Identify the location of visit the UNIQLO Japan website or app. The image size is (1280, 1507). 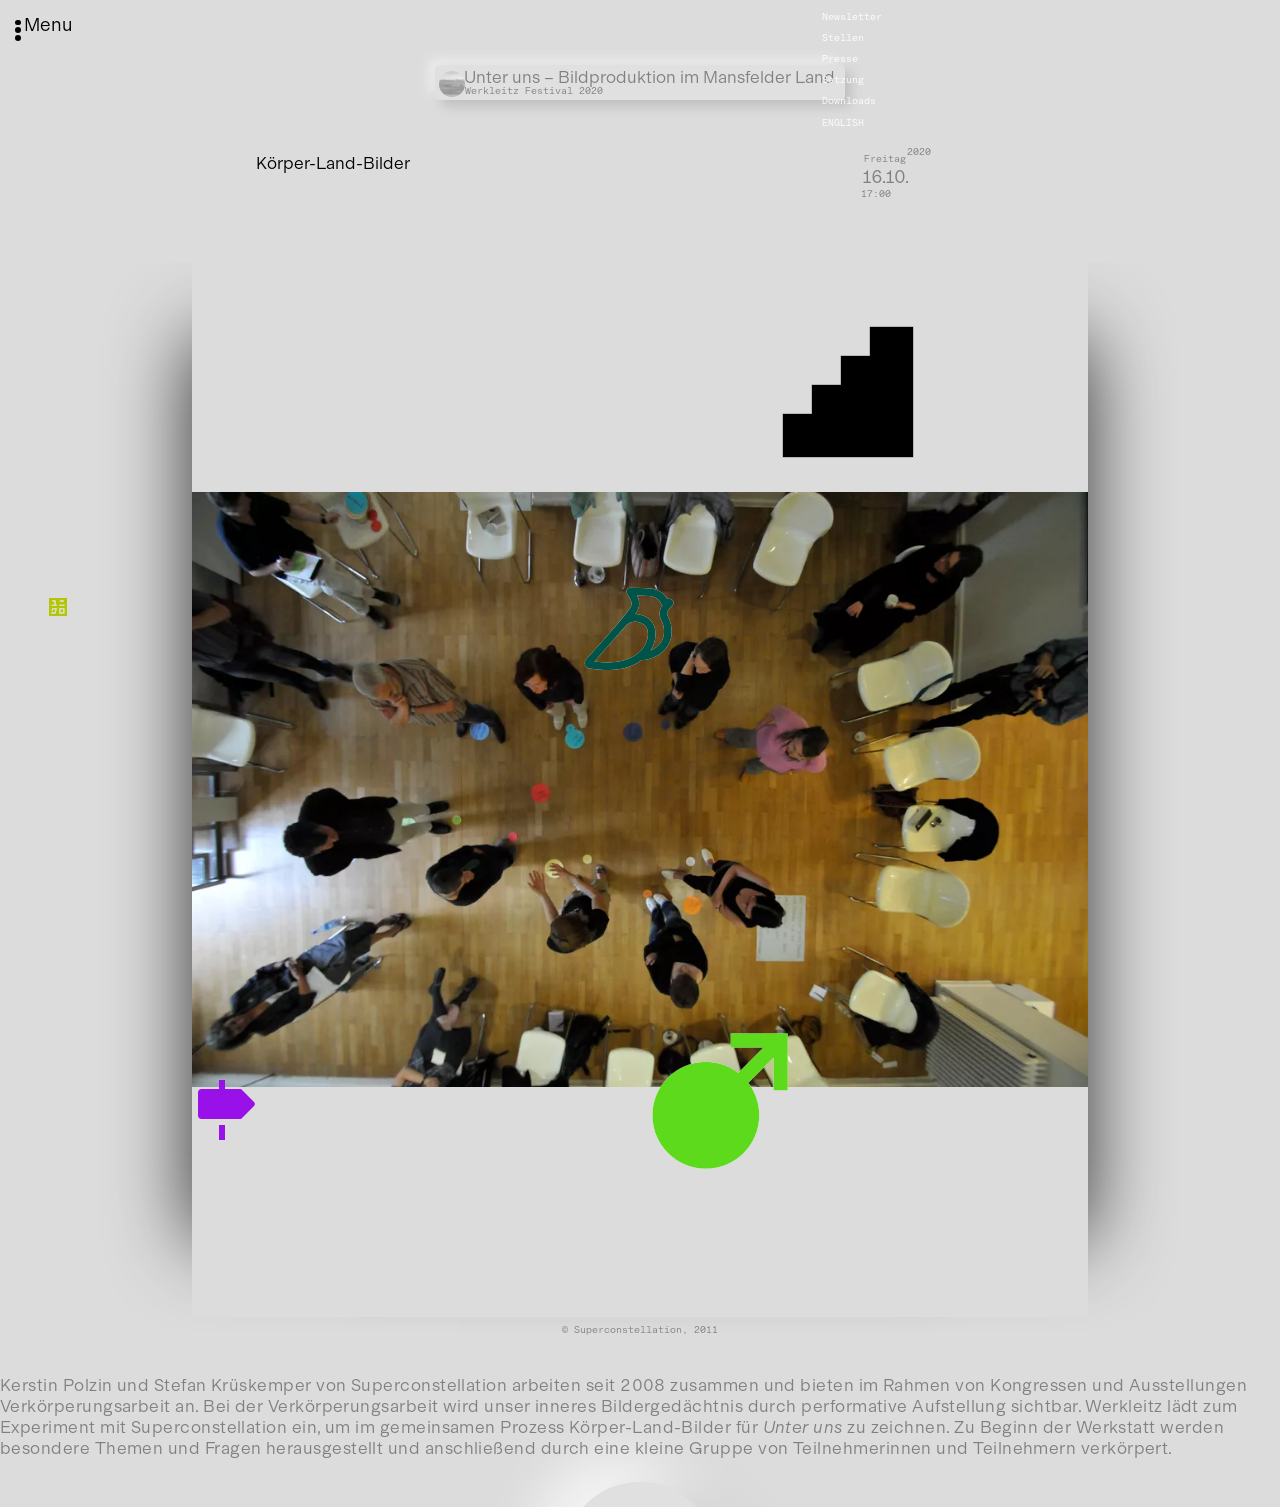
(58, 607).